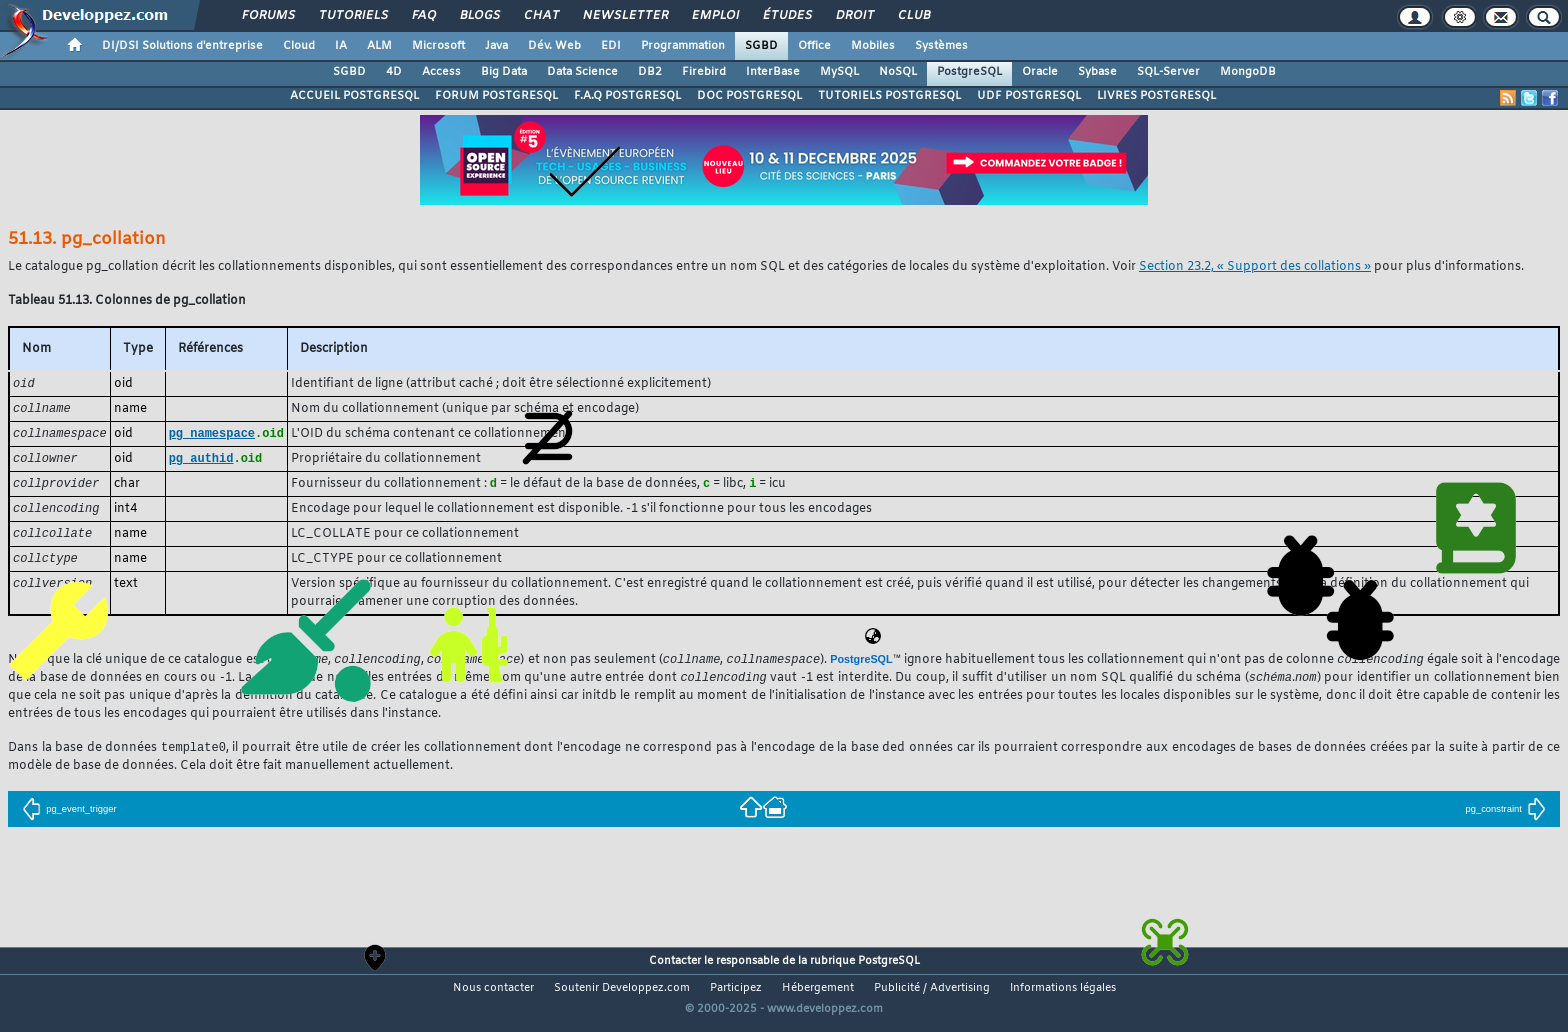 The height and width of the screenshot is (1032, 1568). I want to click on view bug reports or known issues, so click(1330, 600).